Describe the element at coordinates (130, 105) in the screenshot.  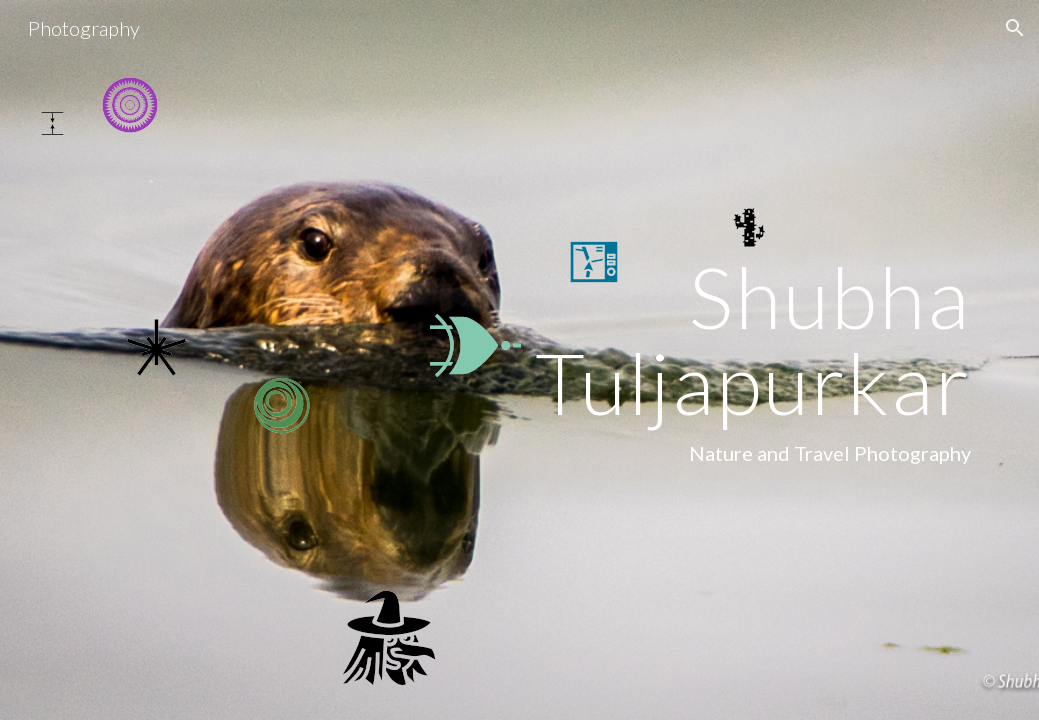
I see `decorative mandala or loading spinner element` at that location.